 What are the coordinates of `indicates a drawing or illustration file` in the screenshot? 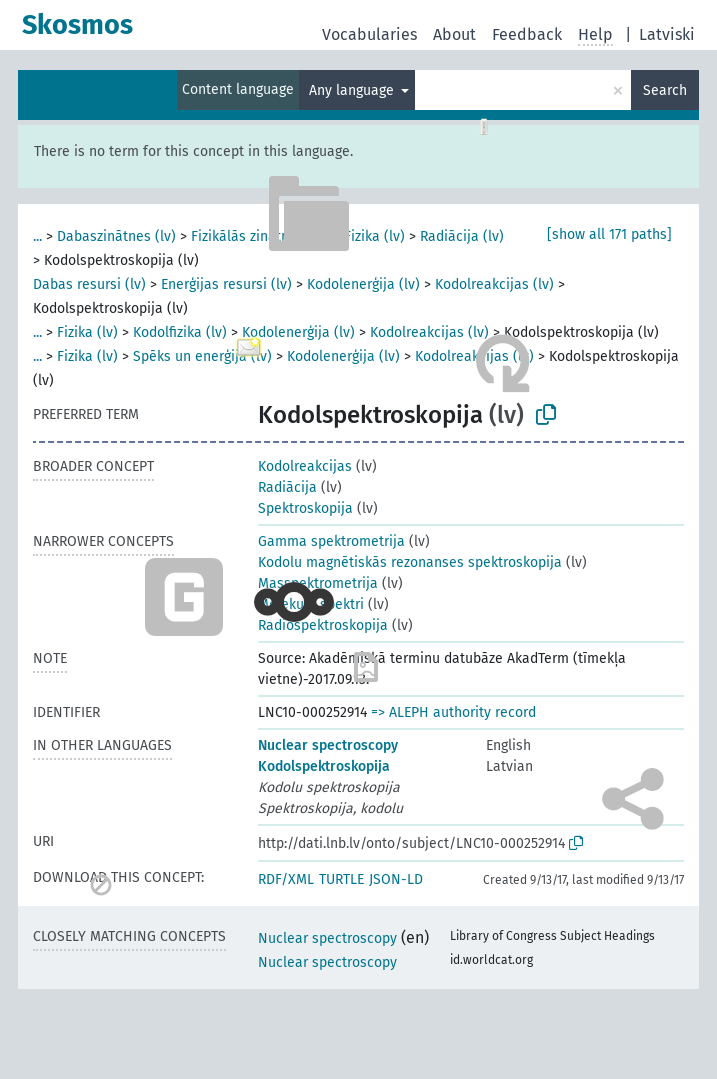 It's located at (366, 666).